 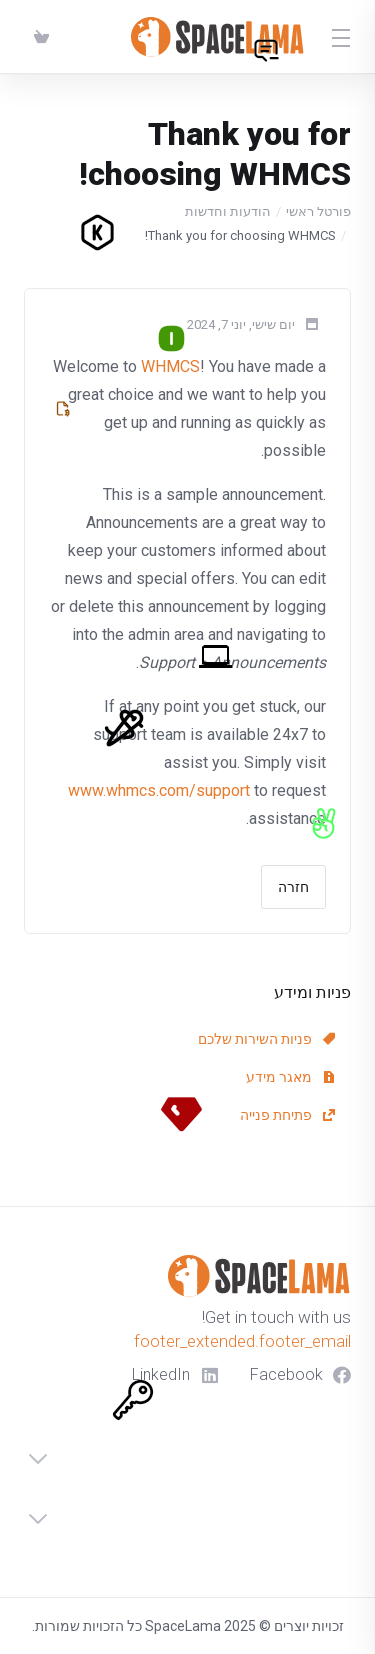 I want to click on indicates a keyboard shortcut or hotkey, so click(x=97, y=232).